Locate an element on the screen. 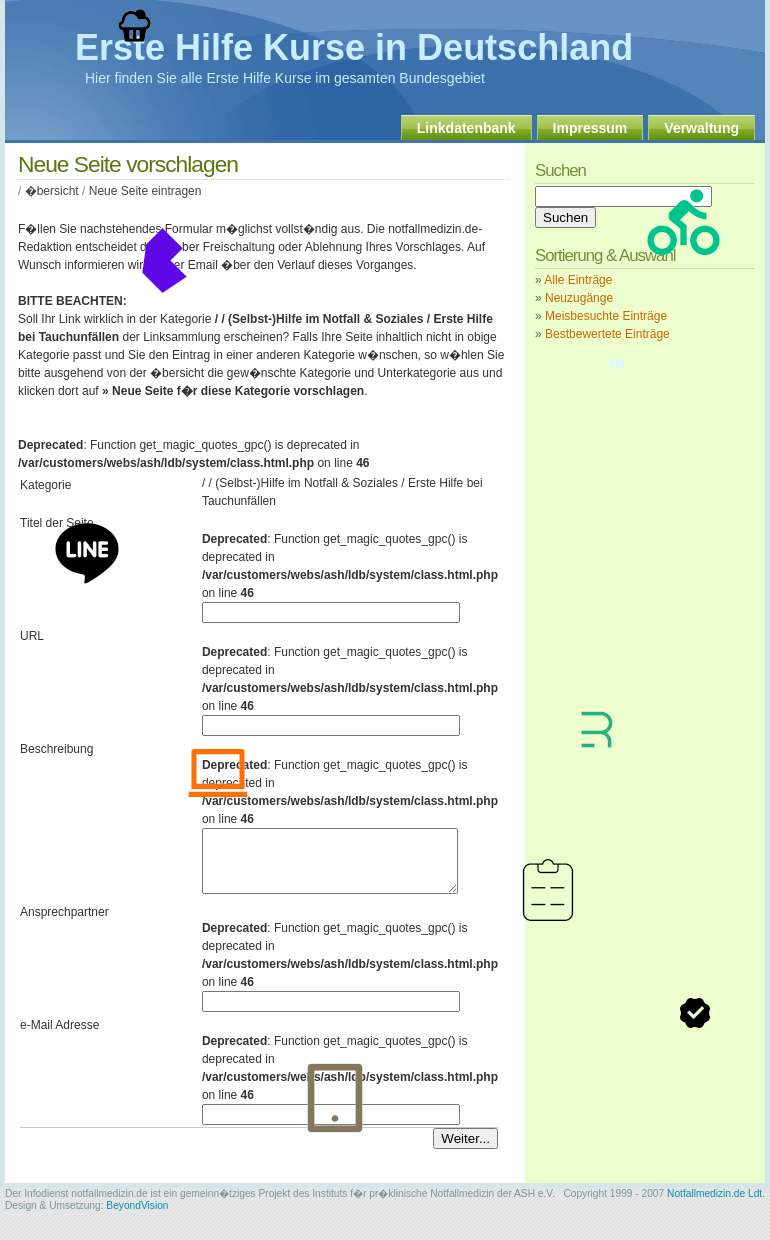 Image resolution: width=770 pixels, height=1240 pixels. open the LINE messaging app is located at coordinates (87, 553).